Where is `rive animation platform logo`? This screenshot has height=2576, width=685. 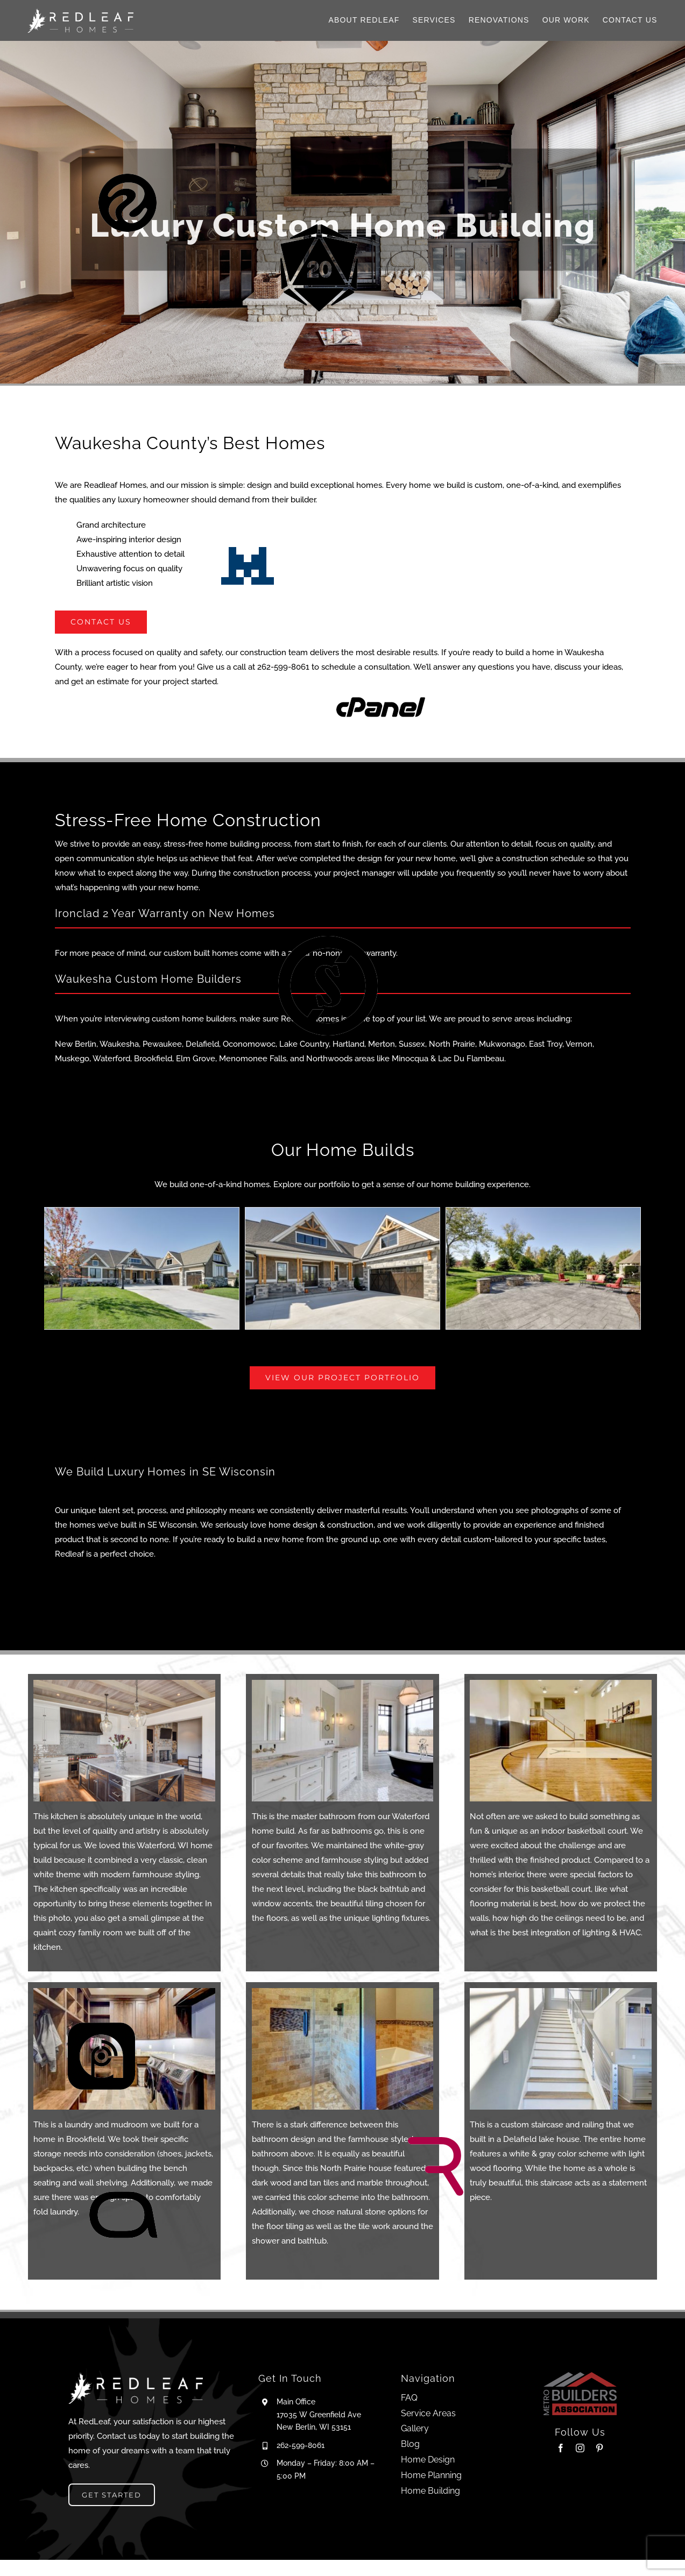
rive animation platform logo is located at coordinates (435, 2166).